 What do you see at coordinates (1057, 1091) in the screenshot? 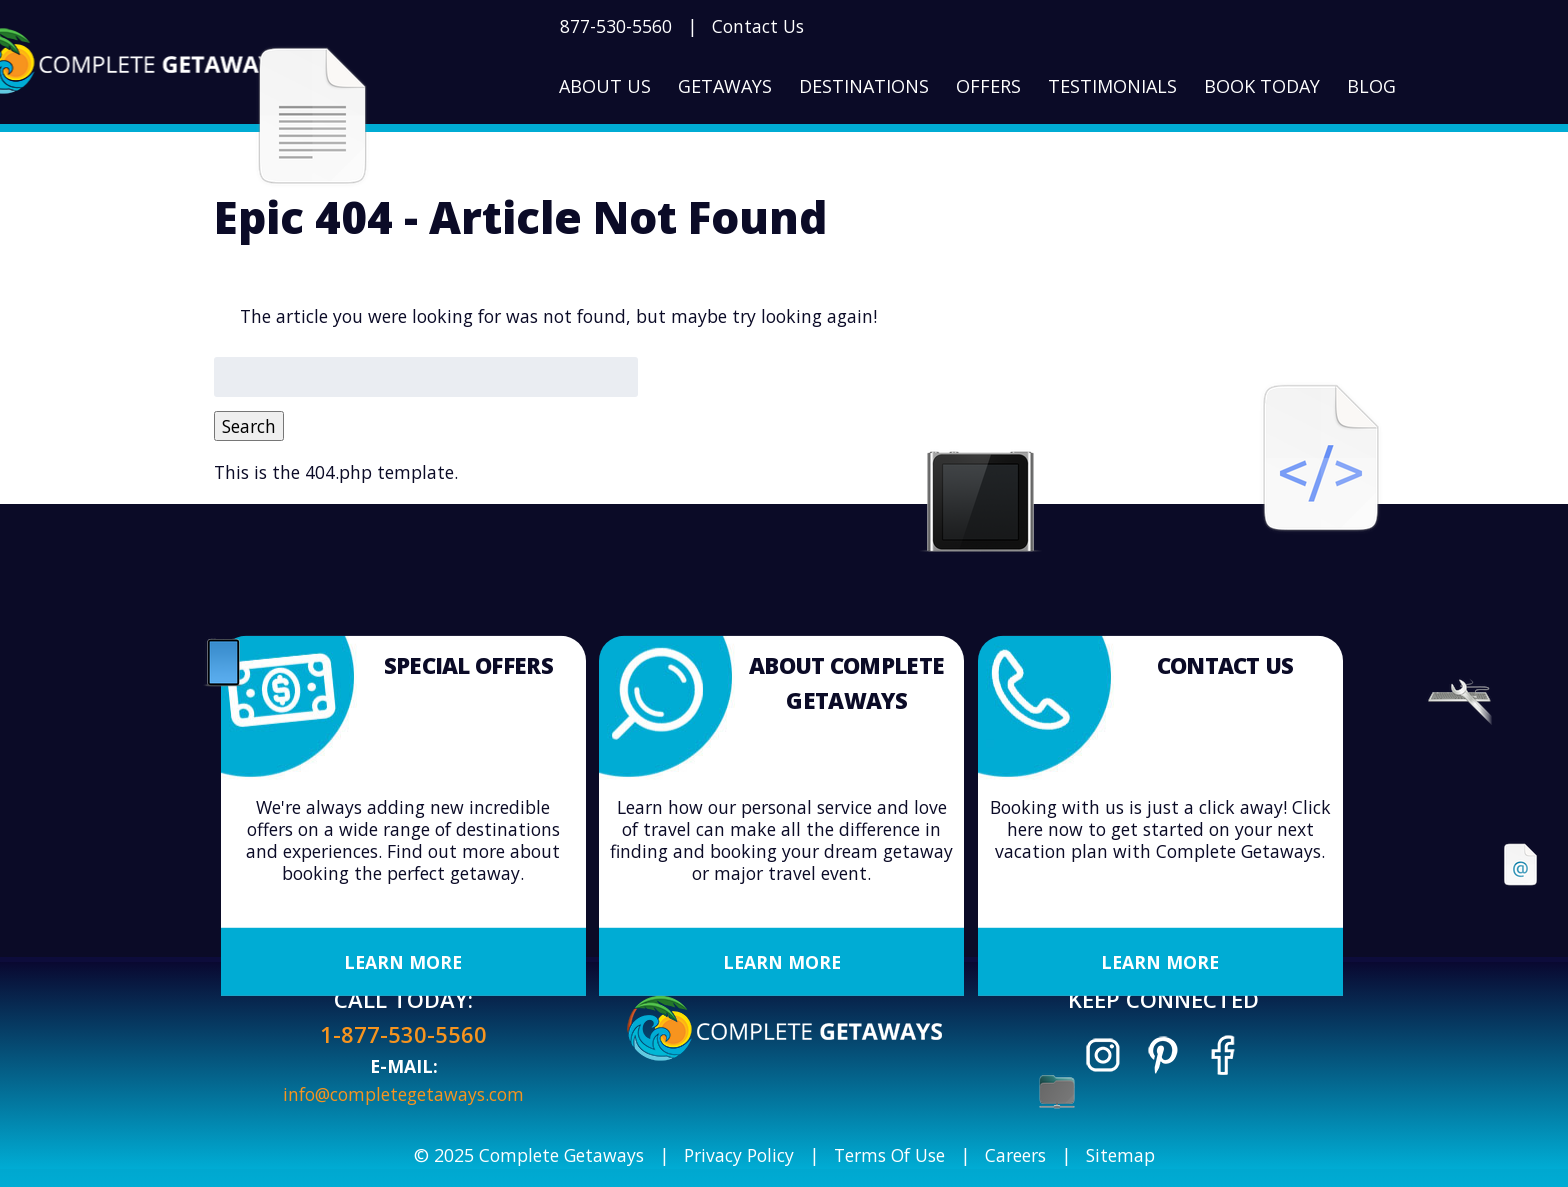
I see `access a remote or network folder` at bounding box center [1057, 1091].